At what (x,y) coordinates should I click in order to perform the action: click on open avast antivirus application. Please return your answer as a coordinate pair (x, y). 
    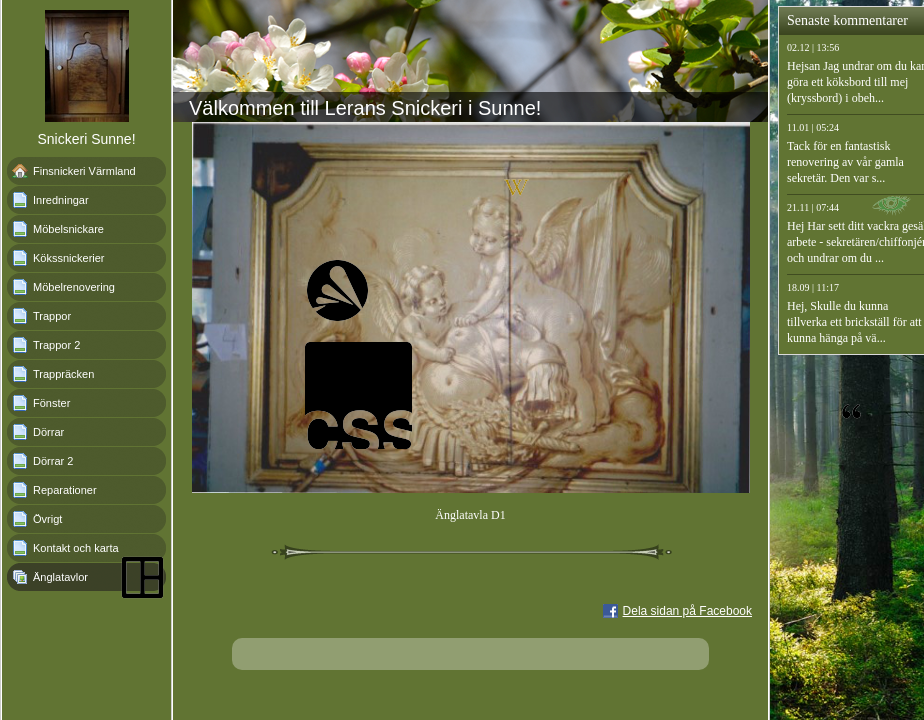
    Looking at the image, I should click on (337, 290).